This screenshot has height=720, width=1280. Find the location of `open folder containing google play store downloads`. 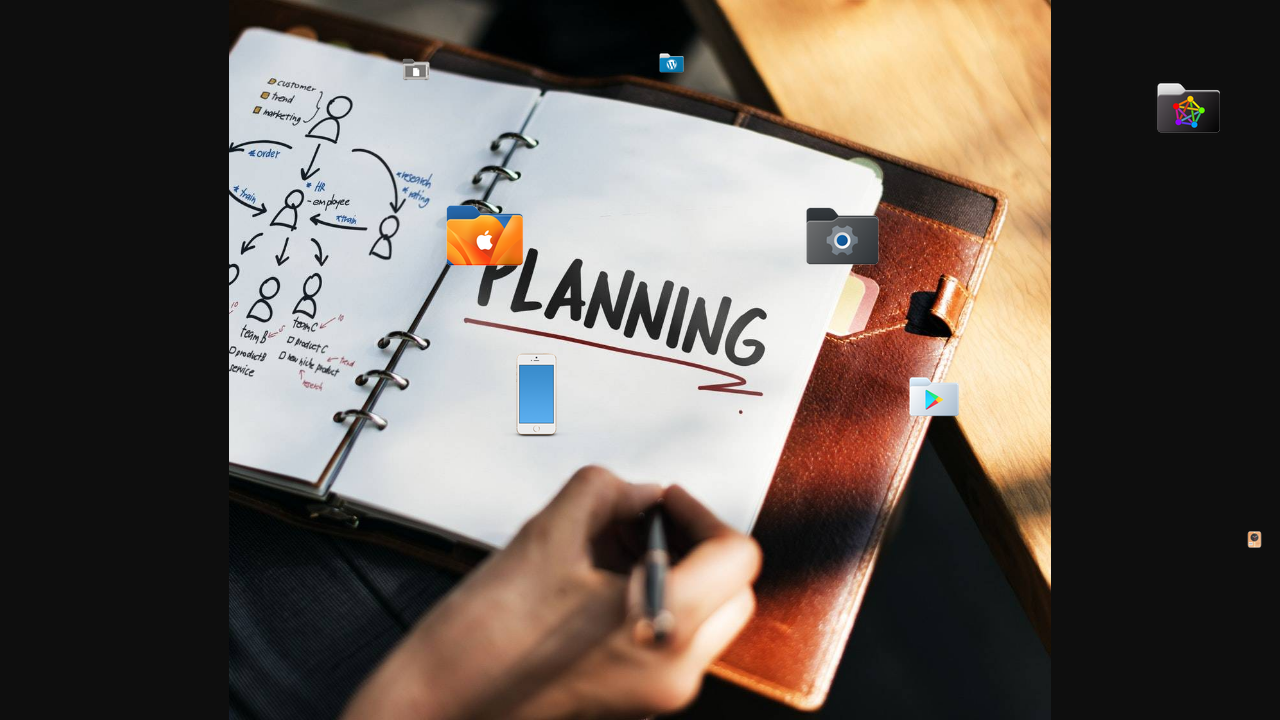

open folder containing google play store downloads is located at coordinates (934, 398).